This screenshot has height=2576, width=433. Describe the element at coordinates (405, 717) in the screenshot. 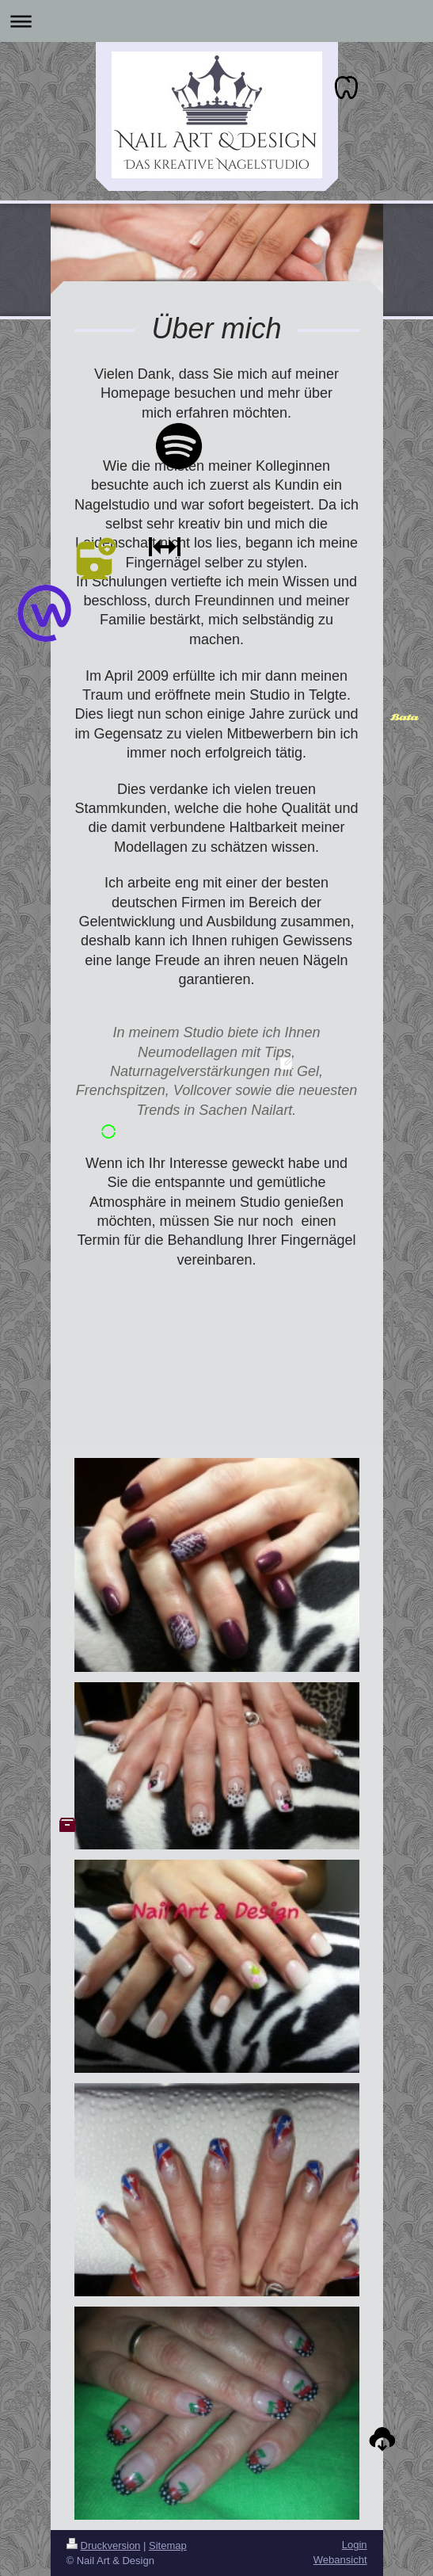

I see `visit the Bata footwear website` at that location.